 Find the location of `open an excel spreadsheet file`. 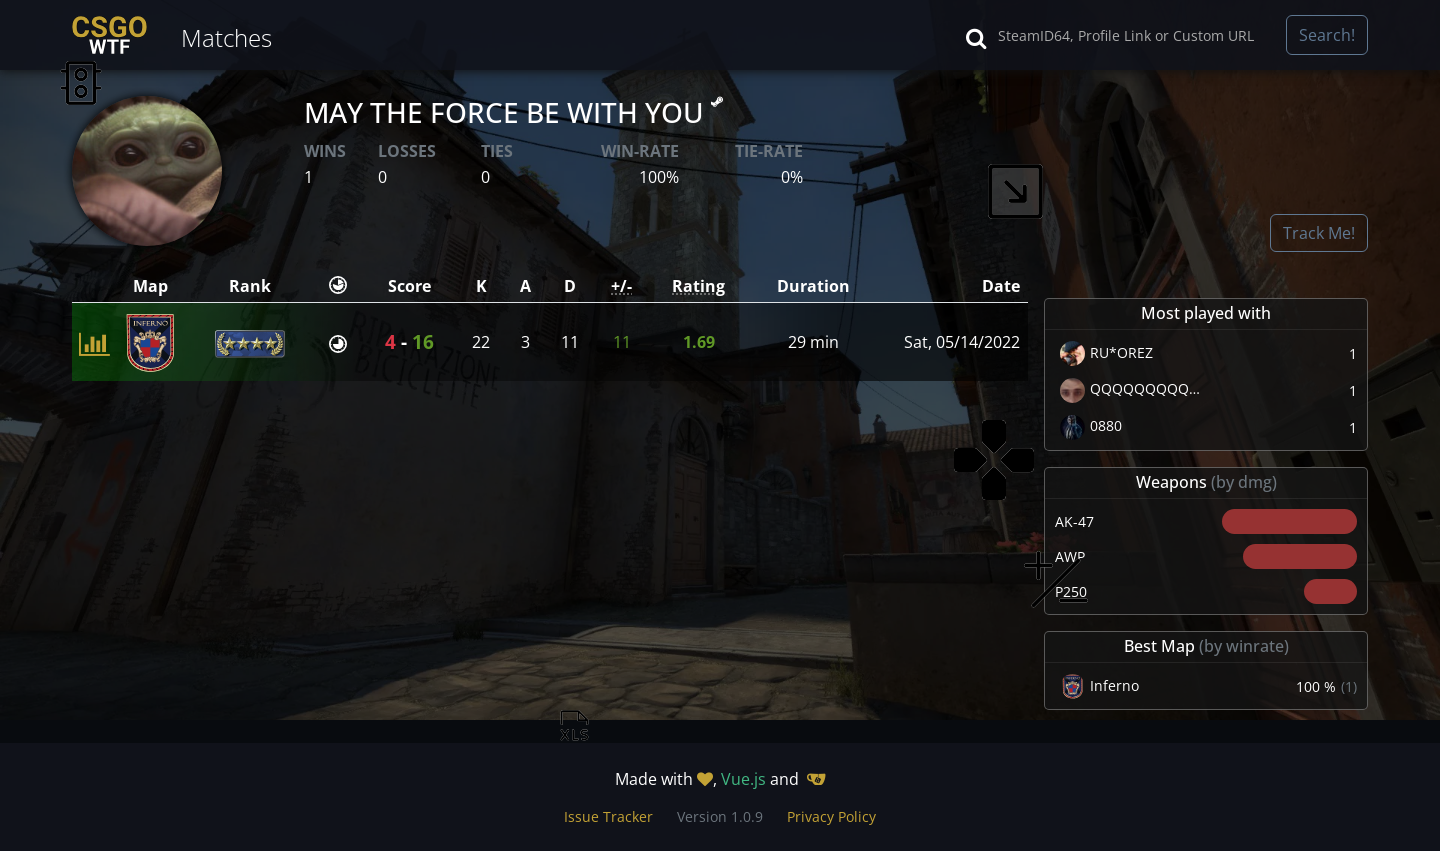

open an excel spreadsheet file is located at coordinates (574, 726).